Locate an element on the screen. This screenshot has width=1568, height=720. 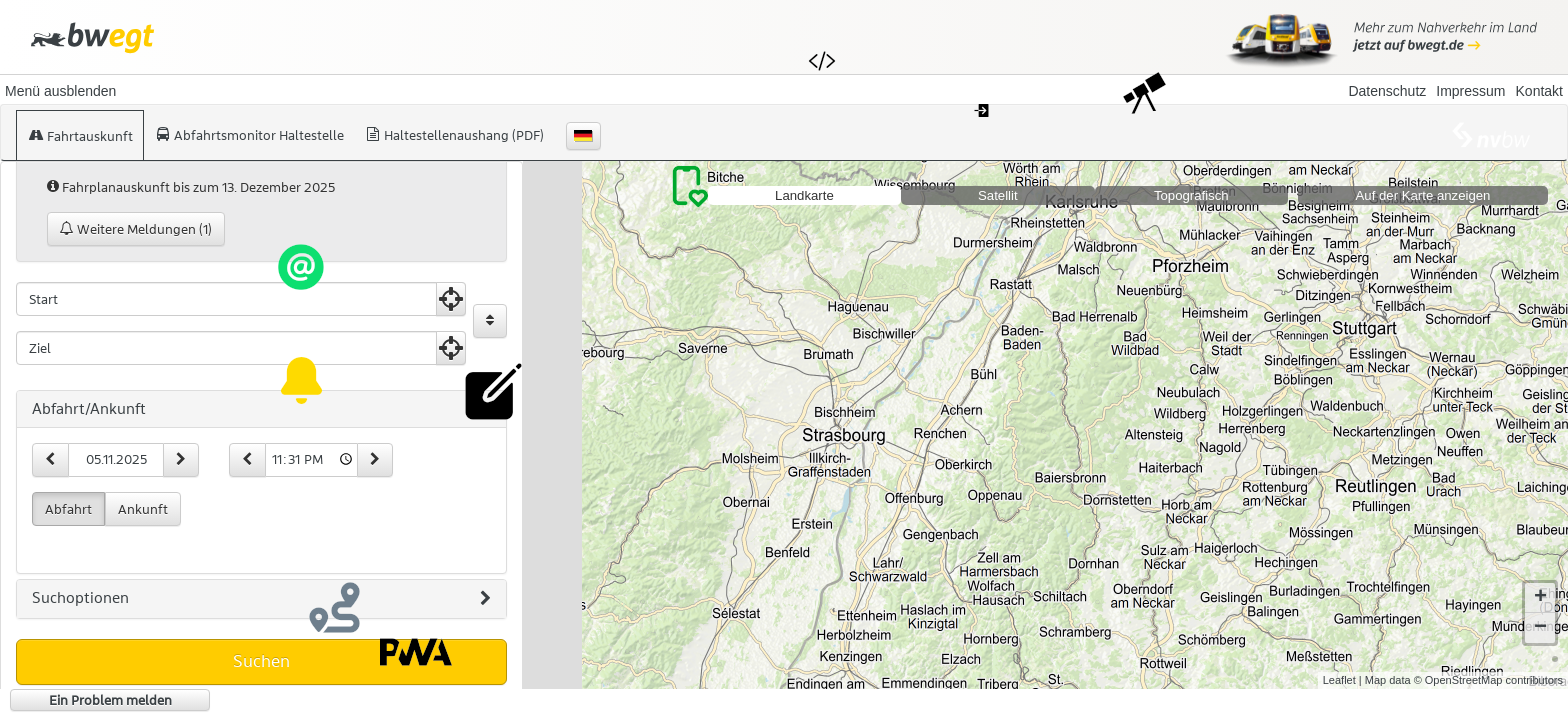
explore or discover new content is located at coordinates (1144, 93).